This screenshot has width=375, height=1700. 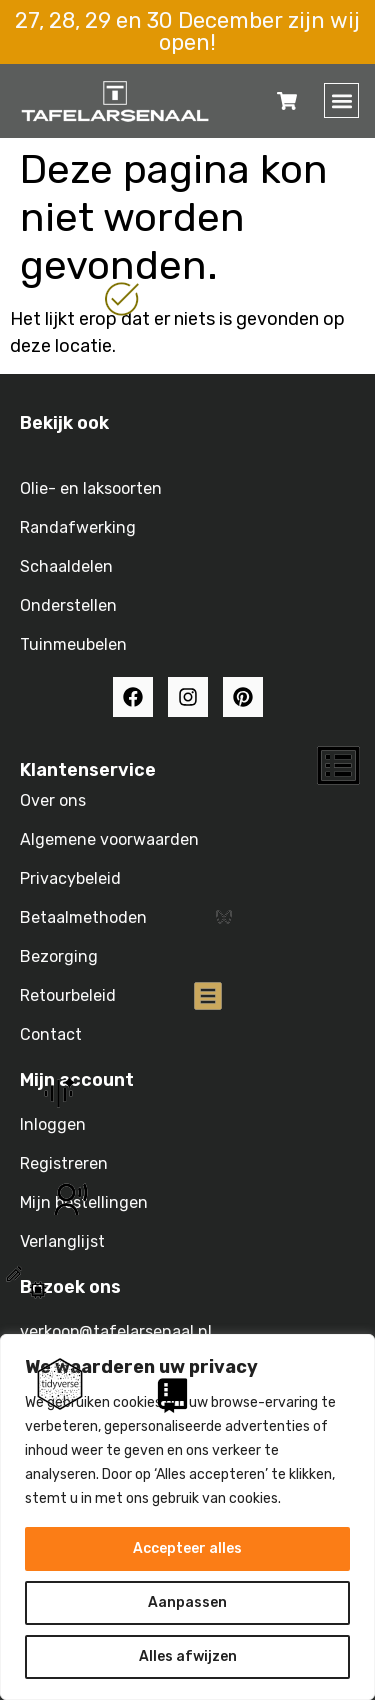 What do you see at coordinates (338, 765) in the screenshot?
I see `switch to list view` at bounding box center [338, 765].